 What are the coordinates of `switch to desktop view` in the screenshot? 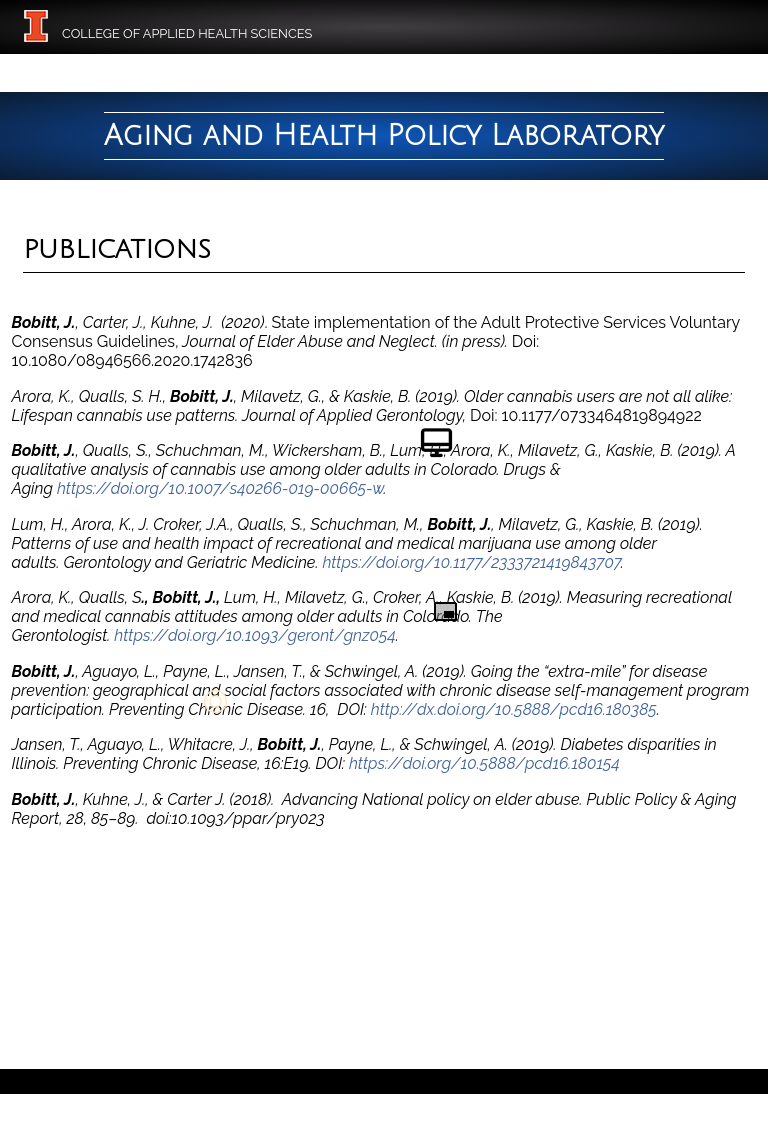 It's located at (436, 441).